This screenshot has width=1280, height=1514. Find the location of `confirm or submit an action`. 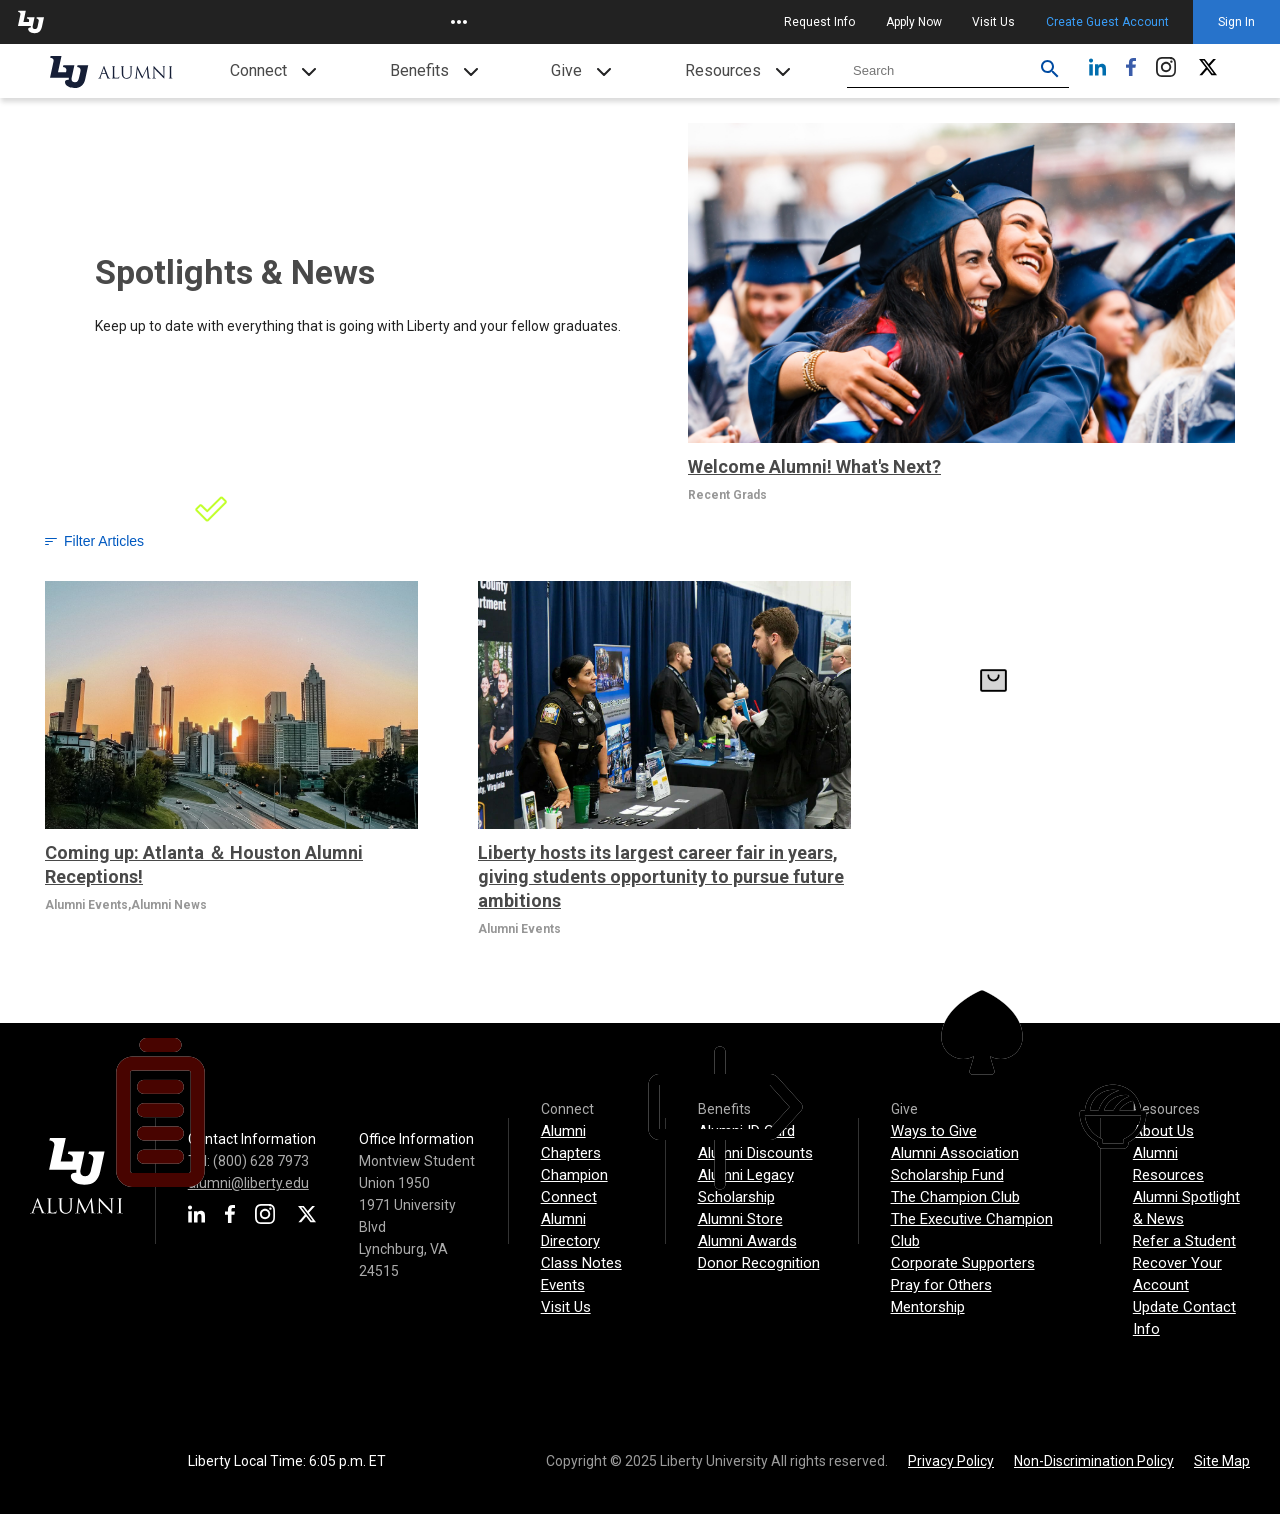

confirm or submit an action is located at coordinates (210, 508).